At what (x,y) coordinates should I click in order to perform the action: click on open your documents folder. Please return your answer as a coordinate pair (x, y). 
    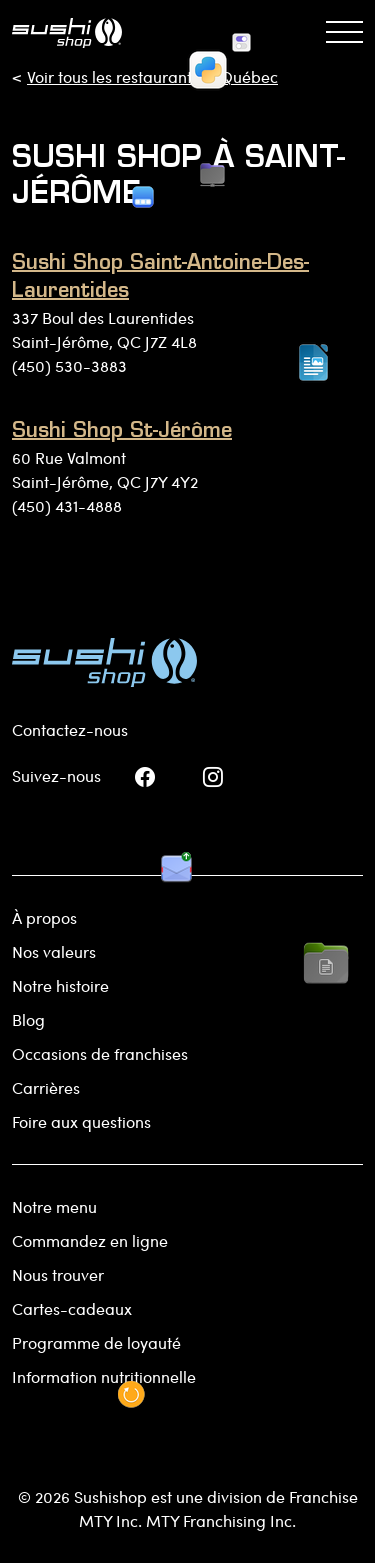
    Looking at the image, I should click on (326, 963).